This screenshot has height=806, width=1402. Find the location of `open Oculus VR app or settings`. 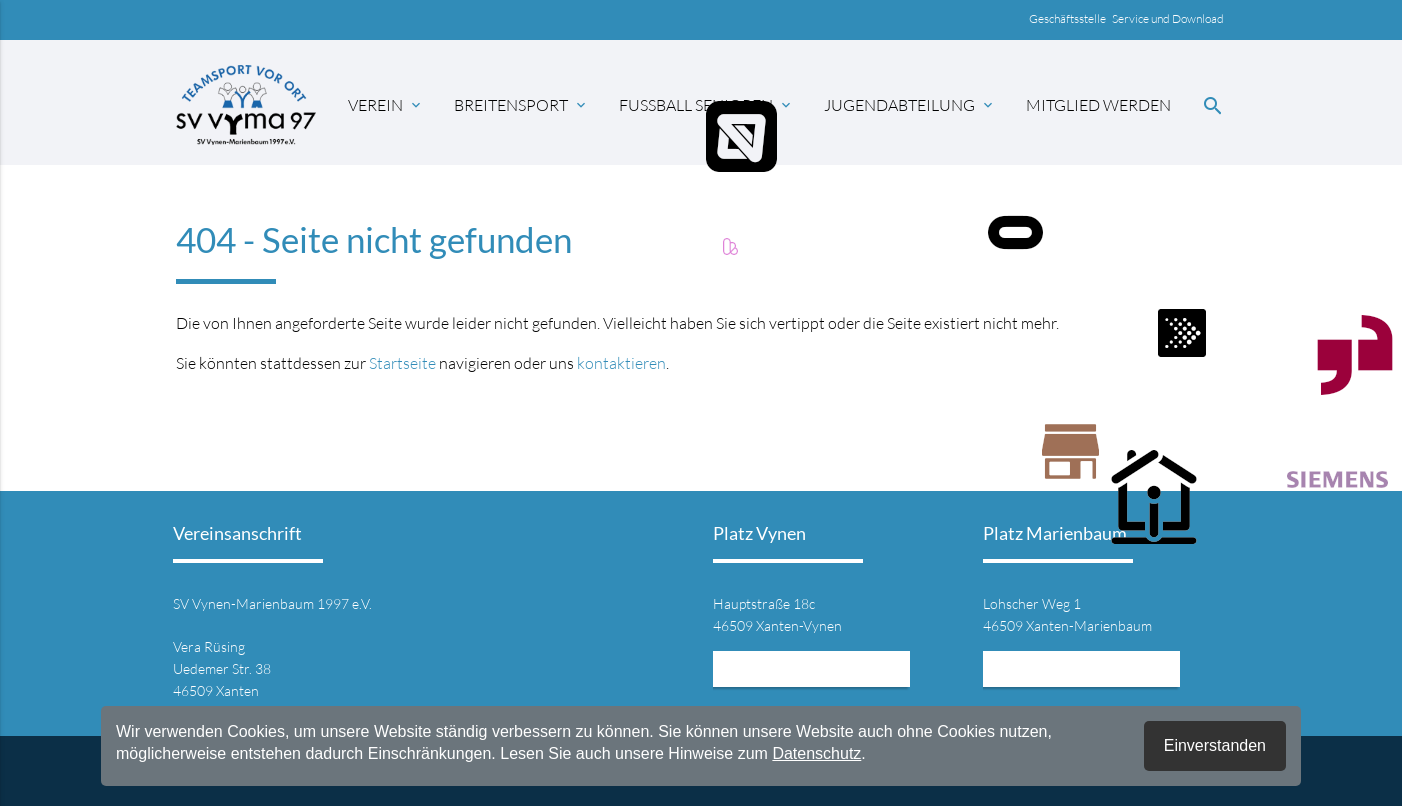

open Oculus VR app or settings is located at coordinates (1015, 232).